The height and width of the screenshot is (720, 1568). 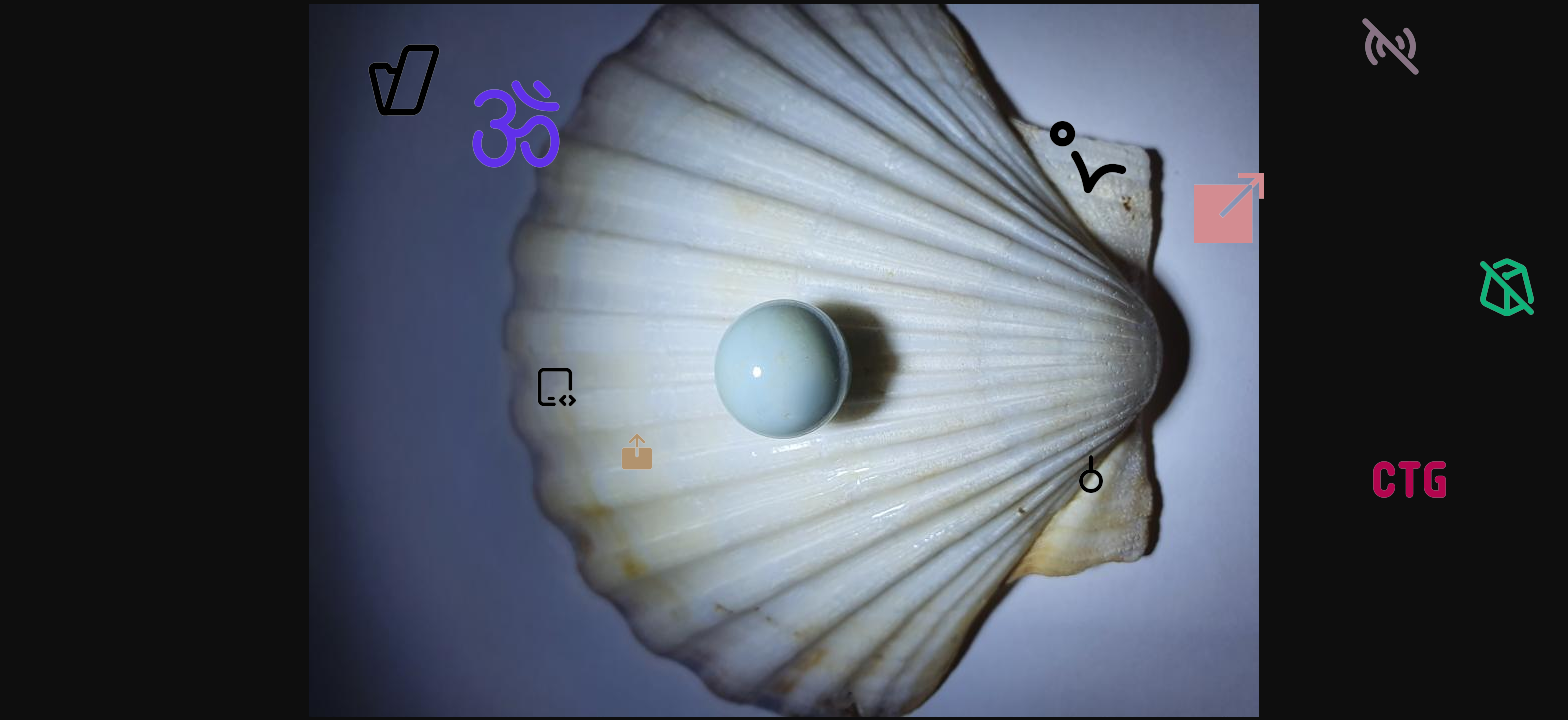 I want to click on open link in new window, so click(x=1229, y=208).